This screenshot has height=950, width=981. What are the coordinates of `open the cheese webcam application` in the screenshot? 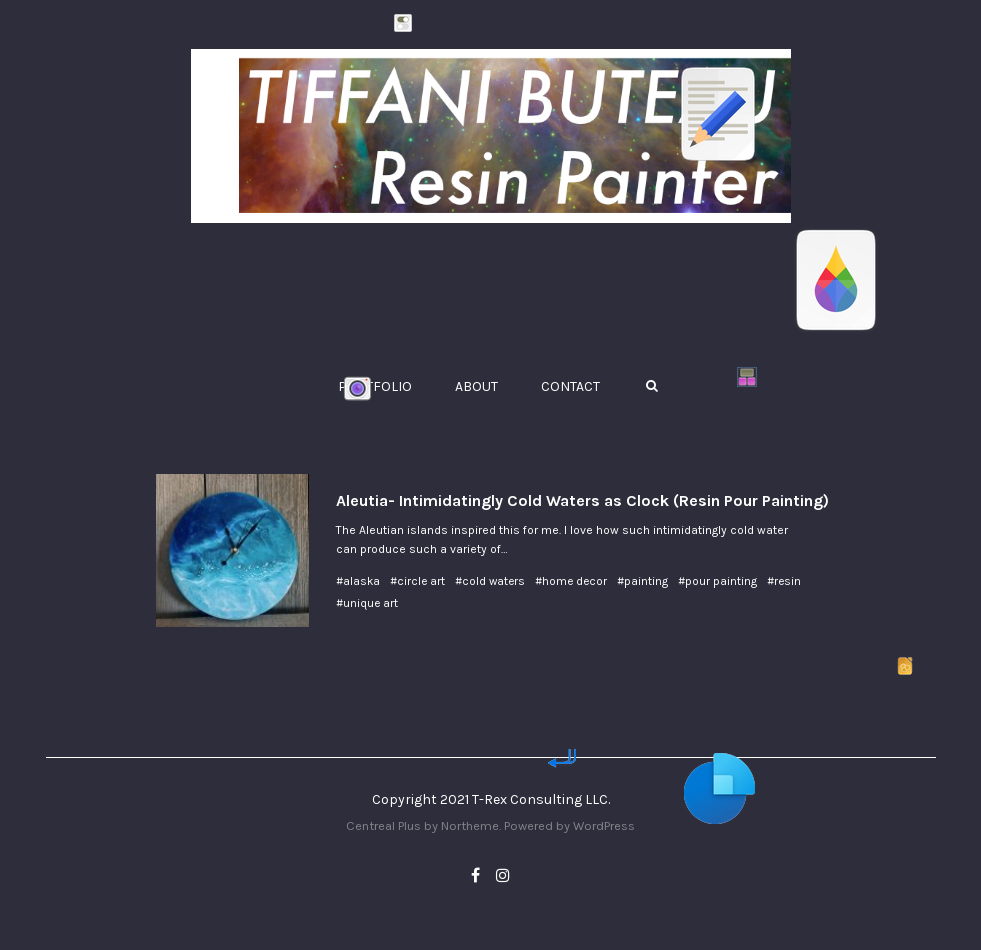 It's located at (357, 388).